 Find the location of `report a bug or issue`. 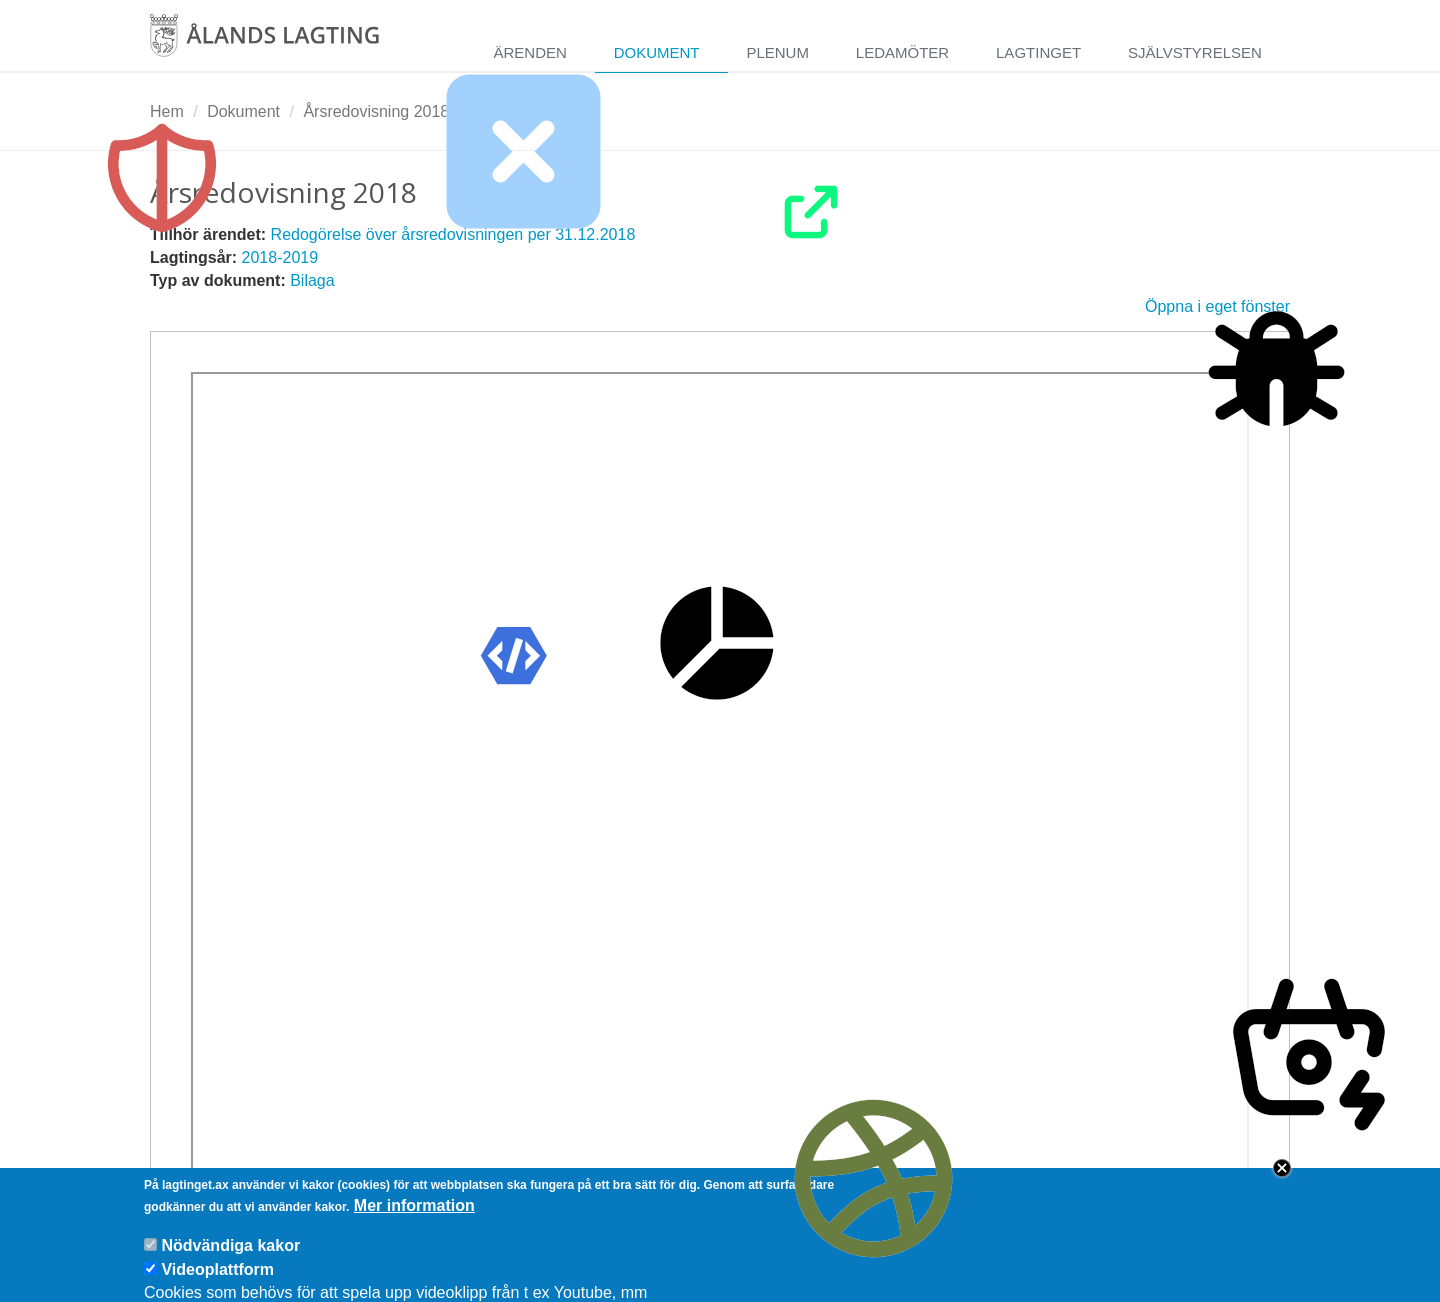

report a bug or issue is located at coordinates (1276, 365).